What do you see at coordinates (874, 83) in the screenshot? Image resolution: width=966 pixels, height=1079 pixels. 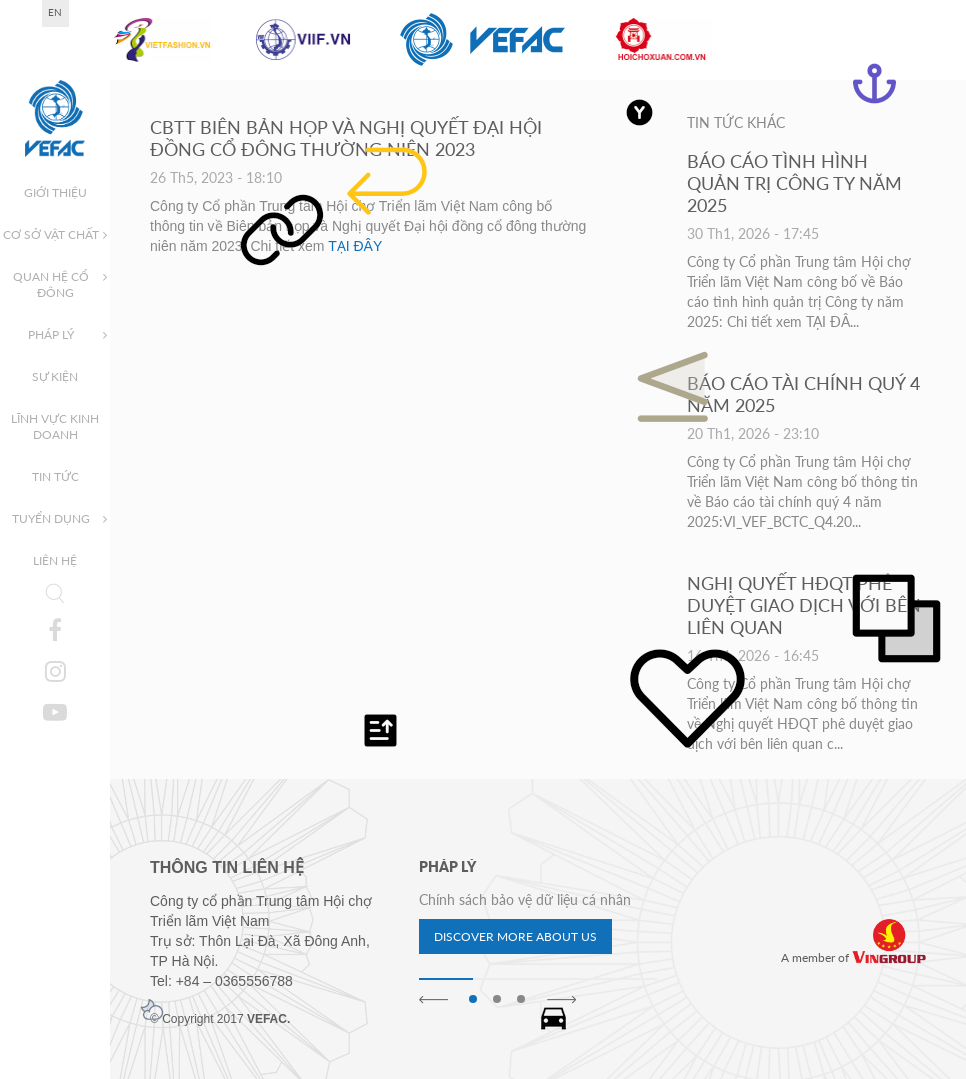 I see `navigate to anchor point or bookmark` at bounding box center [874, 83].